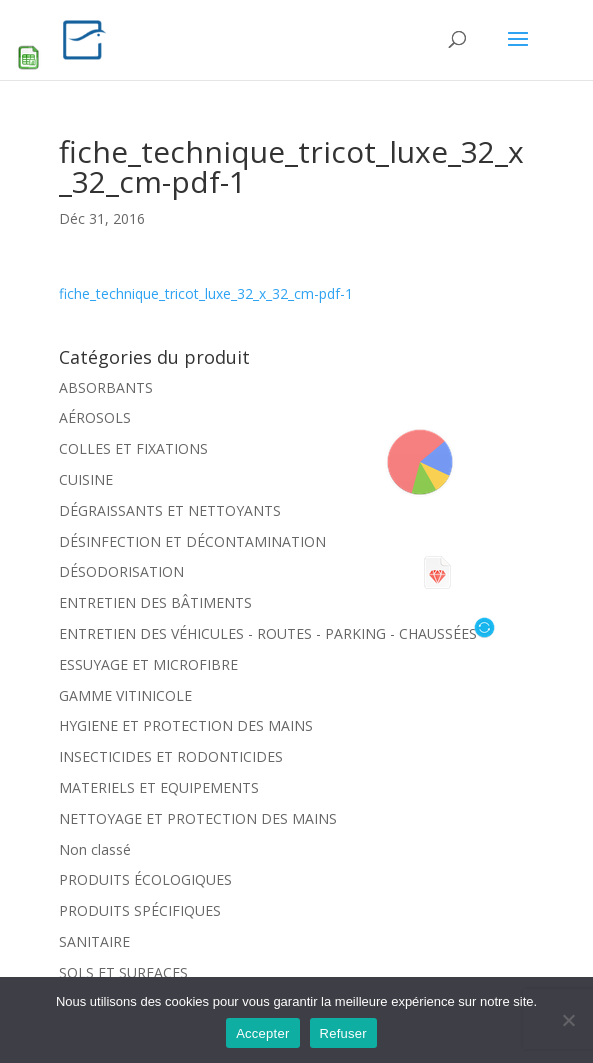 The width and height of the screenshot is (593, 1063). Describe the element at coordinates (28, 57) in the screenshot. I see `open an opendocument spreadsheet file` at that location.